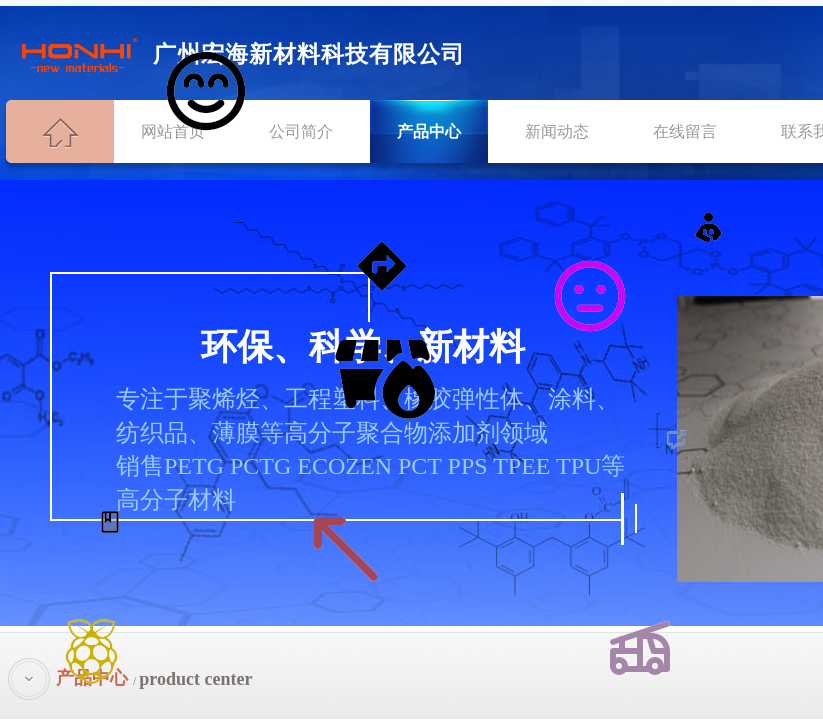 Image resolution: width=823 pixels, height=720 pixels. Describe the element at coordinates (91, 651) in the screenshot. I see `raspberry pi brand logo` at that location.